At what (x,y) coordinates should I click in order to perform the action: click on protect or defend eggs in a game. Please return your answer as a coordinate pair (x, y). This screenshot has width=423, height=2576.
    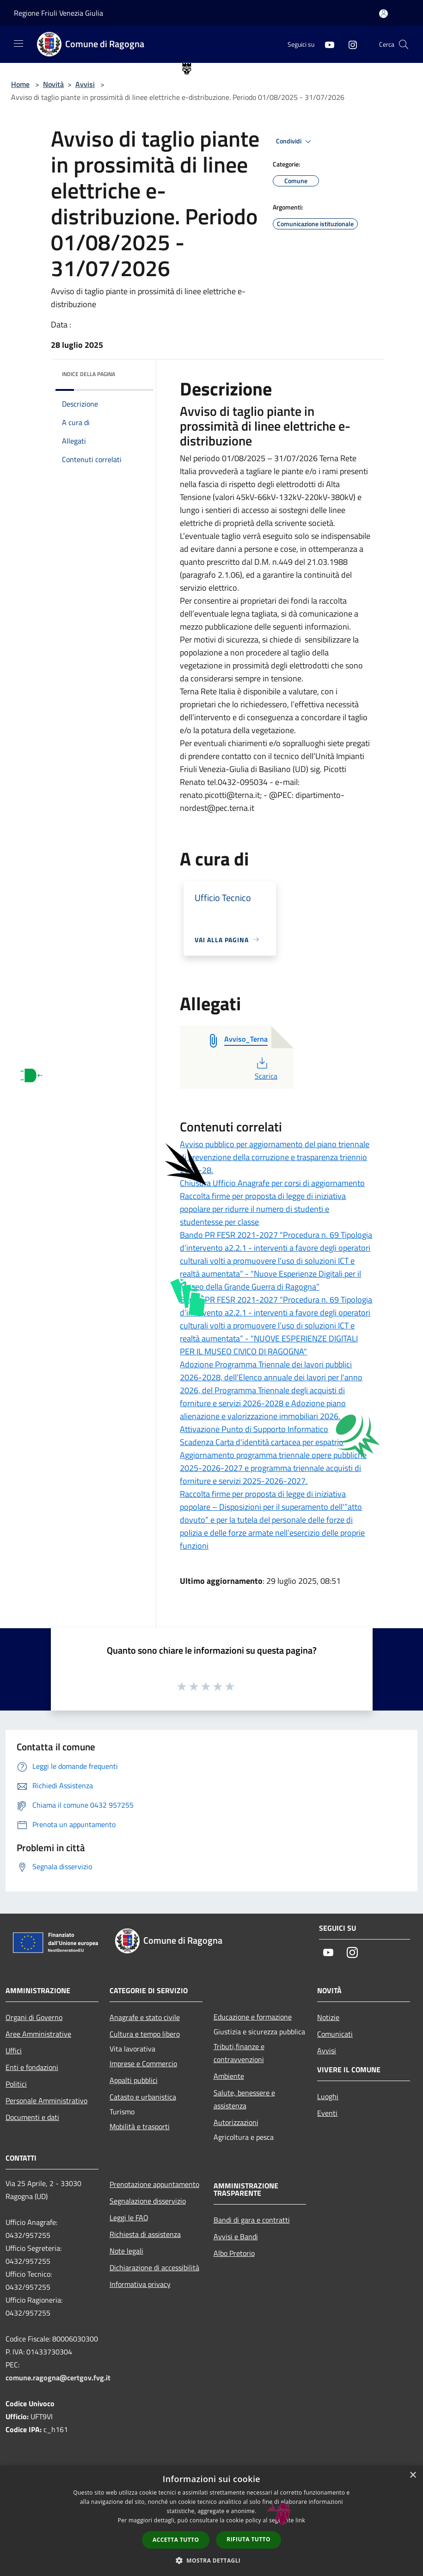
    Looking at the image, I should click on (357, 1437).